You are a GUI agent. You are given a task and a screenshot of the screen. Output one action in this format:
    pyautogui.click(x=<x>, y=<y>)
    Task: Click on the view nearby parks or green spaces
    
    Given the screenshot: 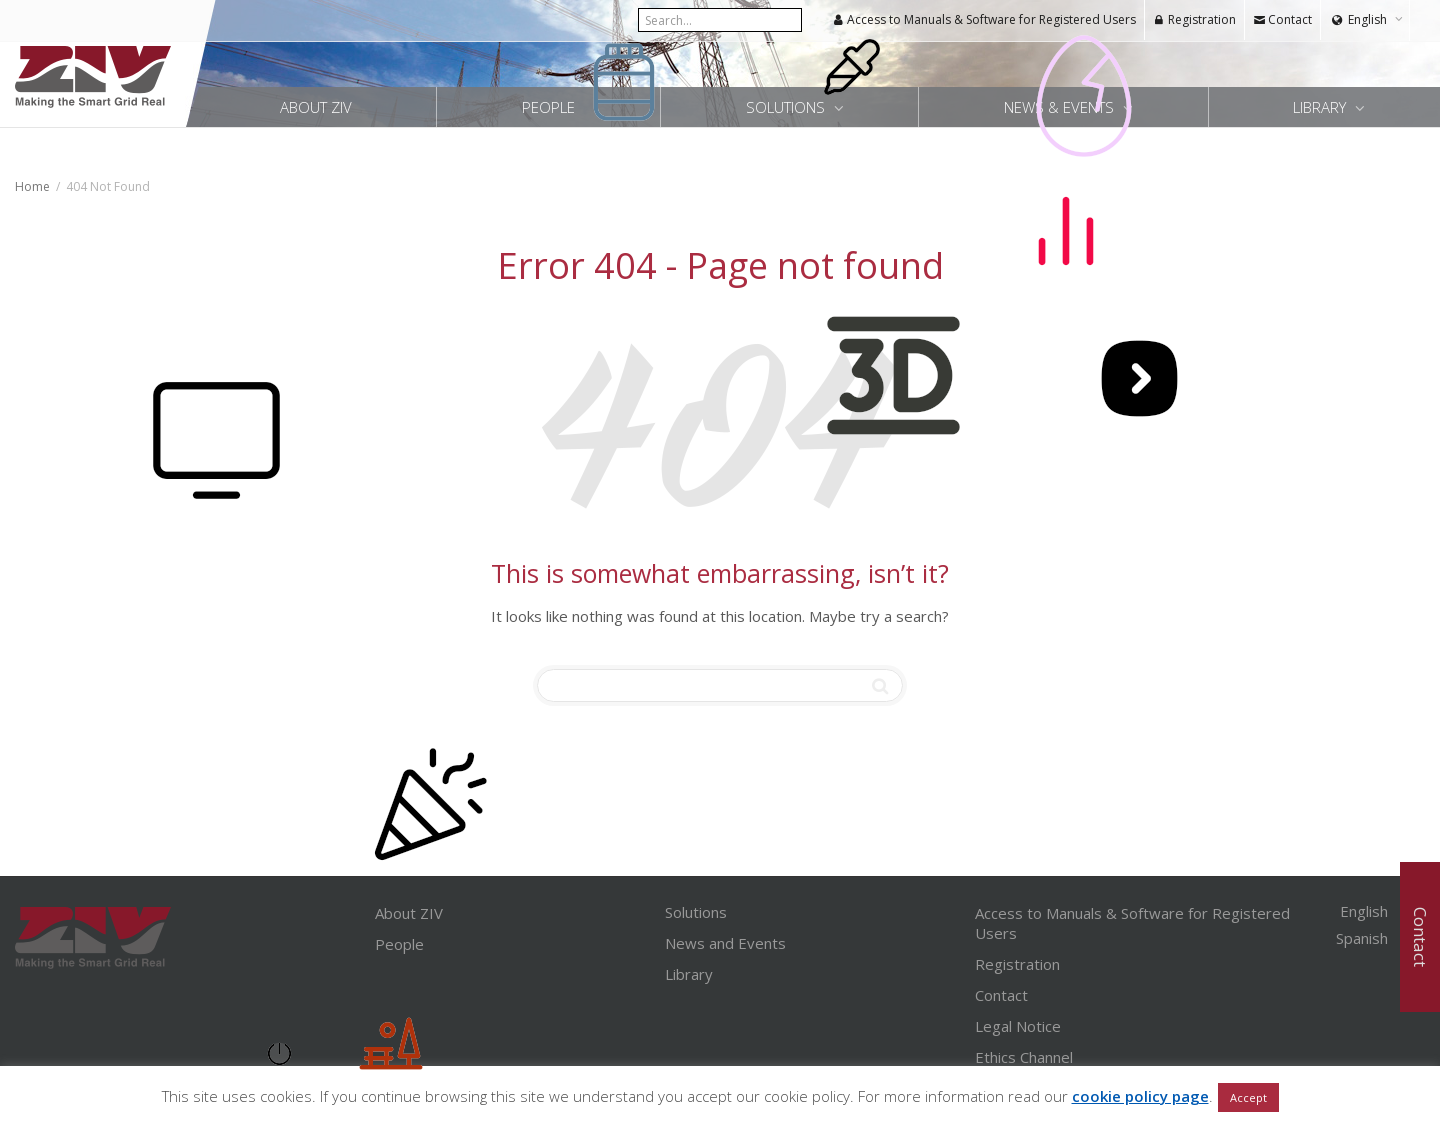 What is the action you would take?
    pyautogui.click(x=391, y=1047)
    